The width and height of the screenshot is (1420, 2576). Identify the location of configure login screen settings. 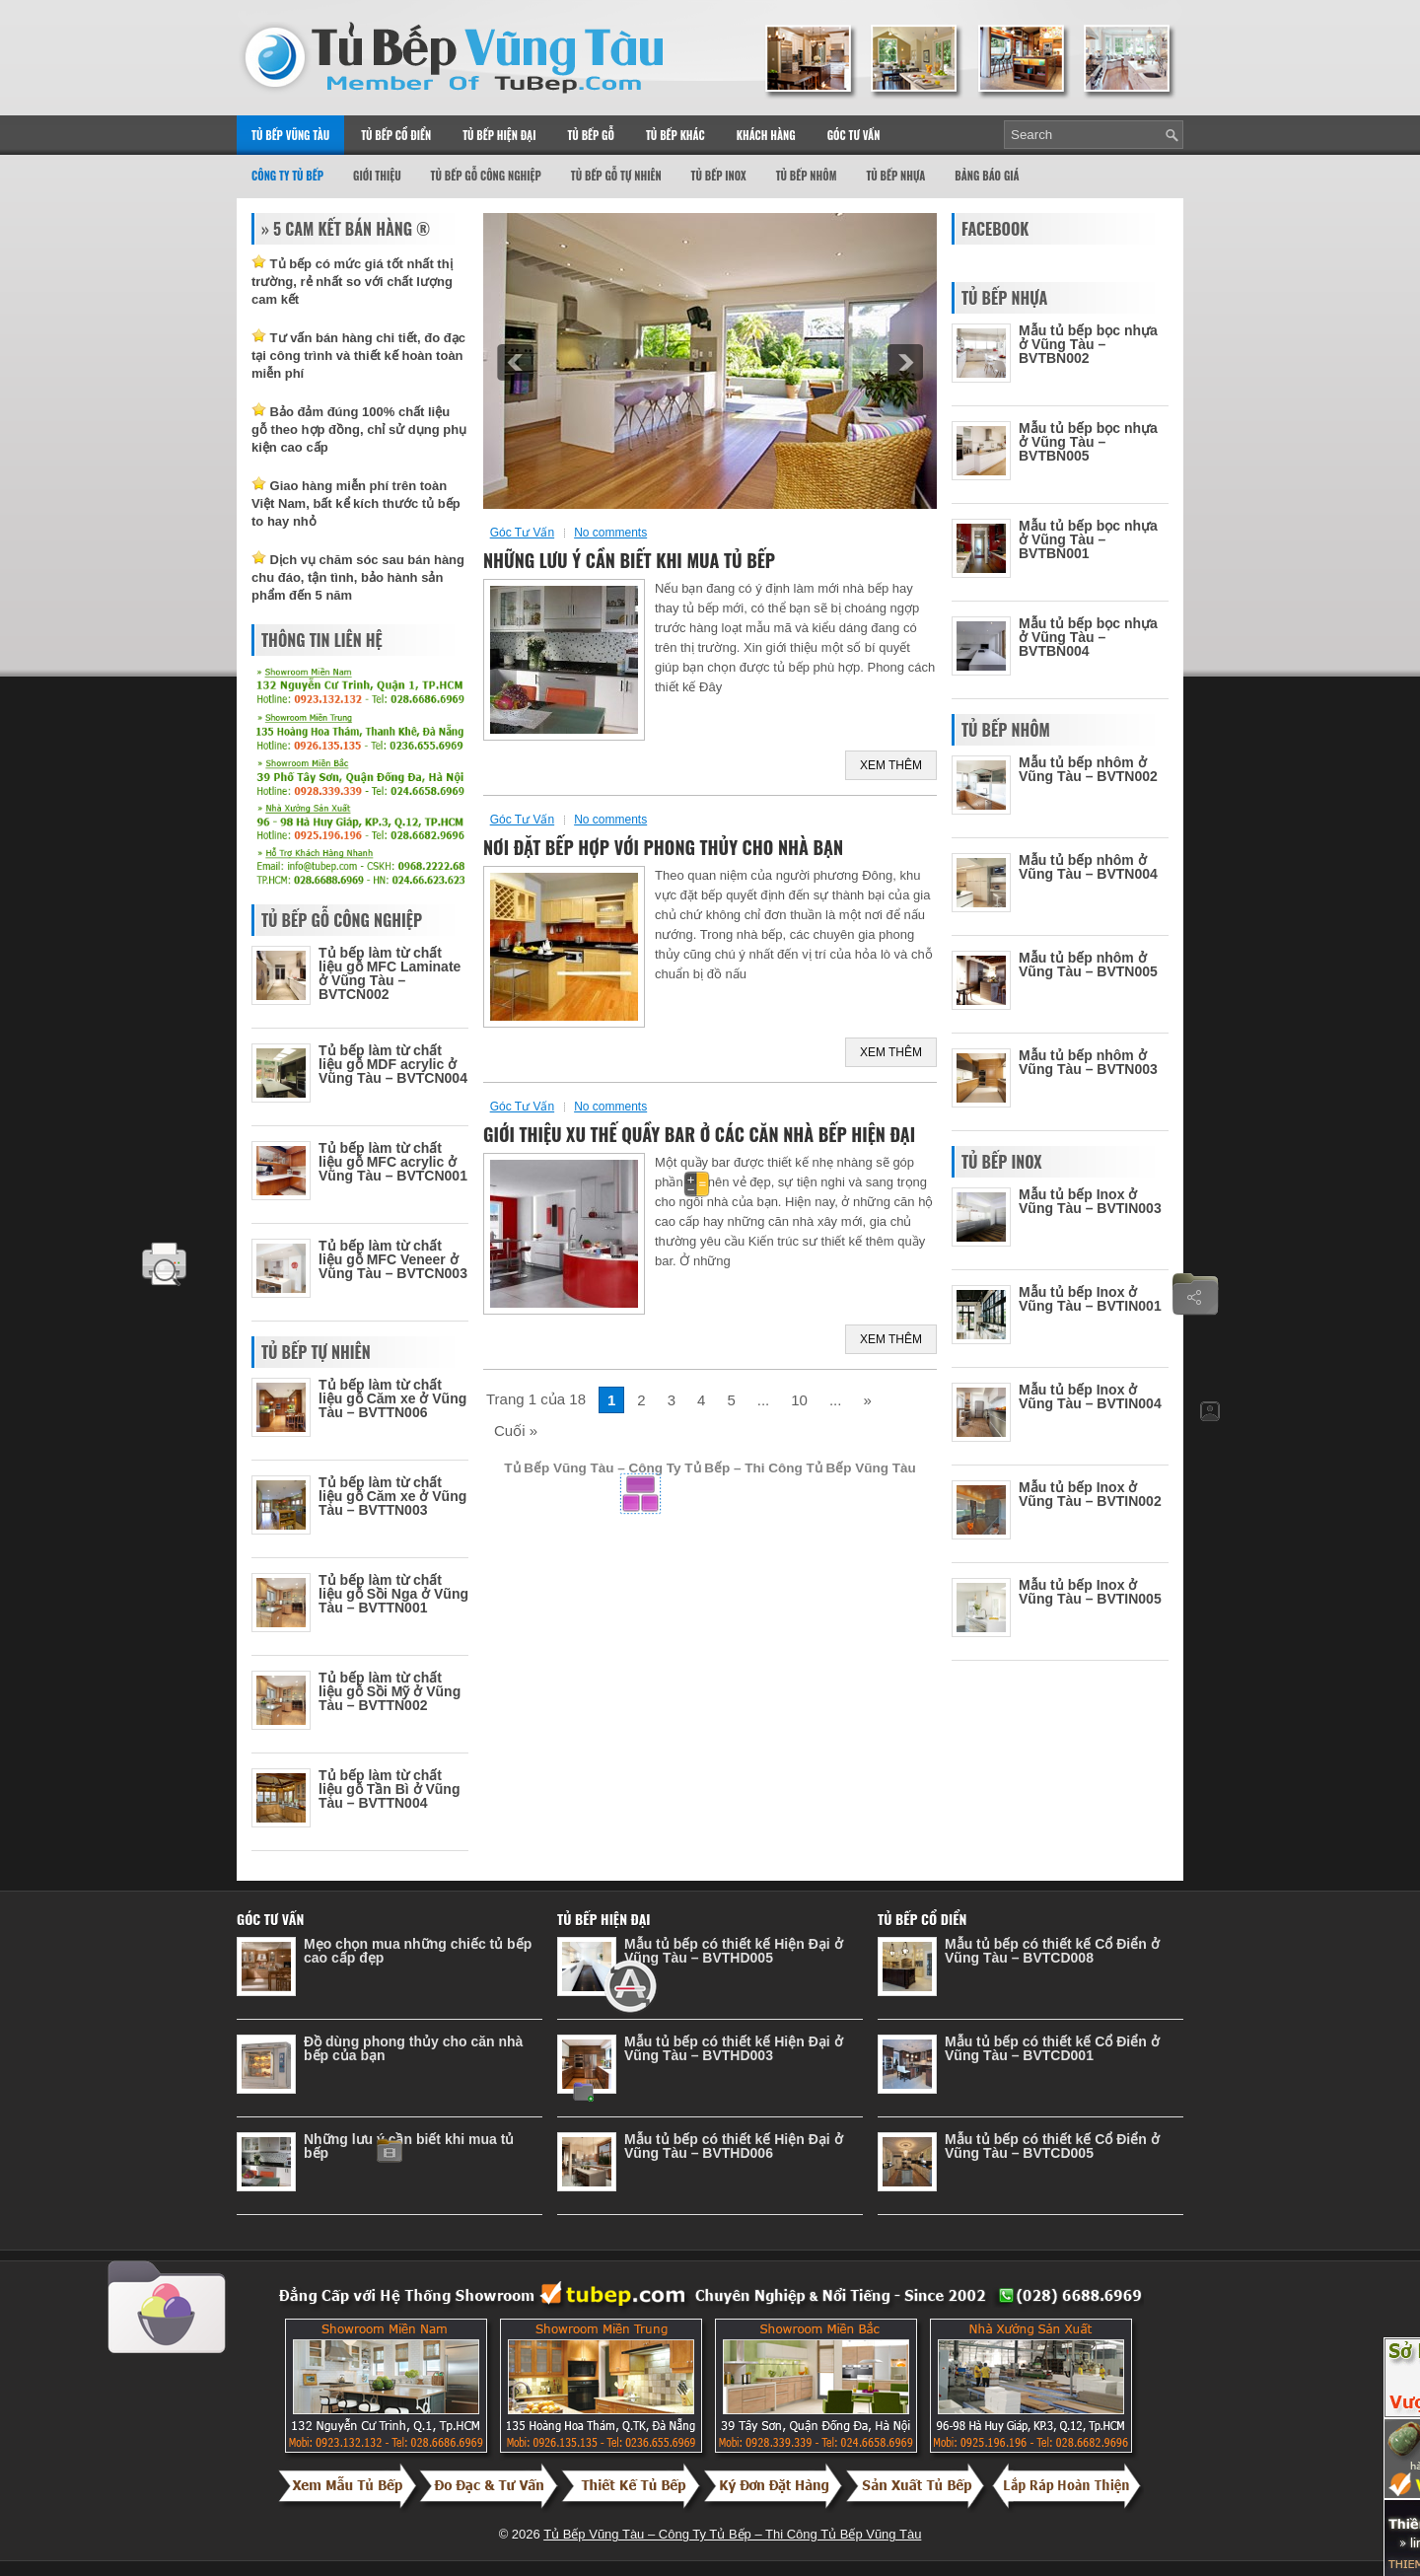
(1210, 1411).